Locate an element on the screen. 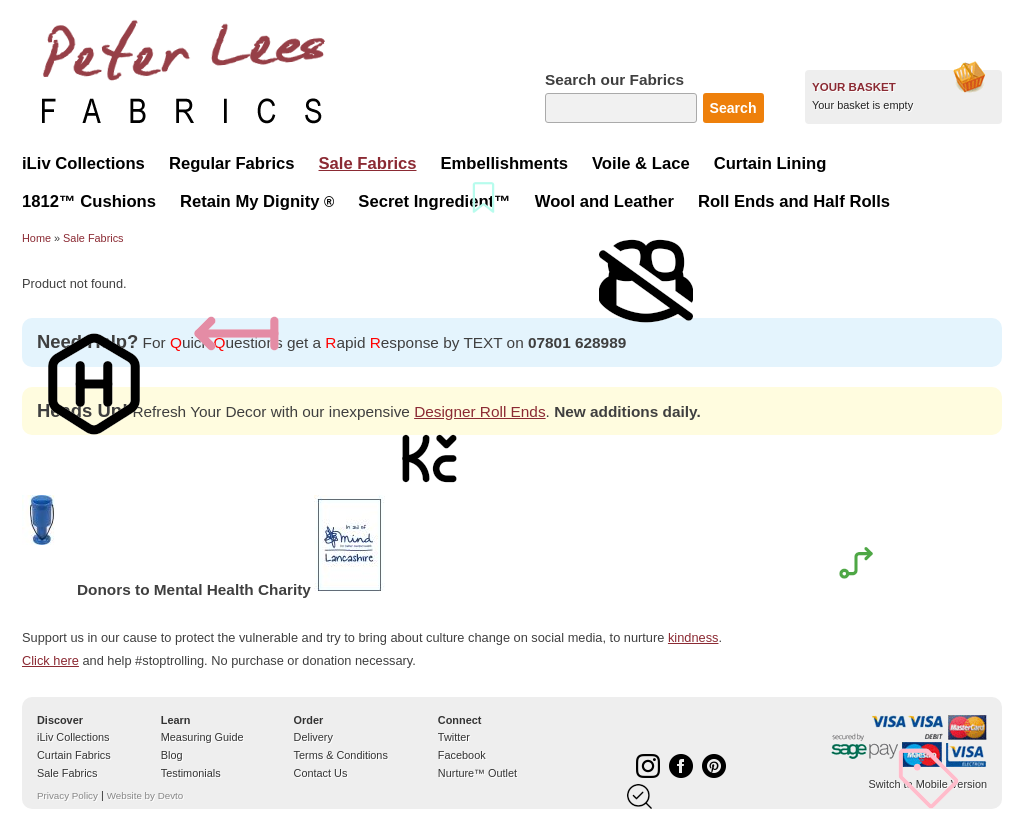  follow a guided path or tutorial is located at coordinates (856, 562).